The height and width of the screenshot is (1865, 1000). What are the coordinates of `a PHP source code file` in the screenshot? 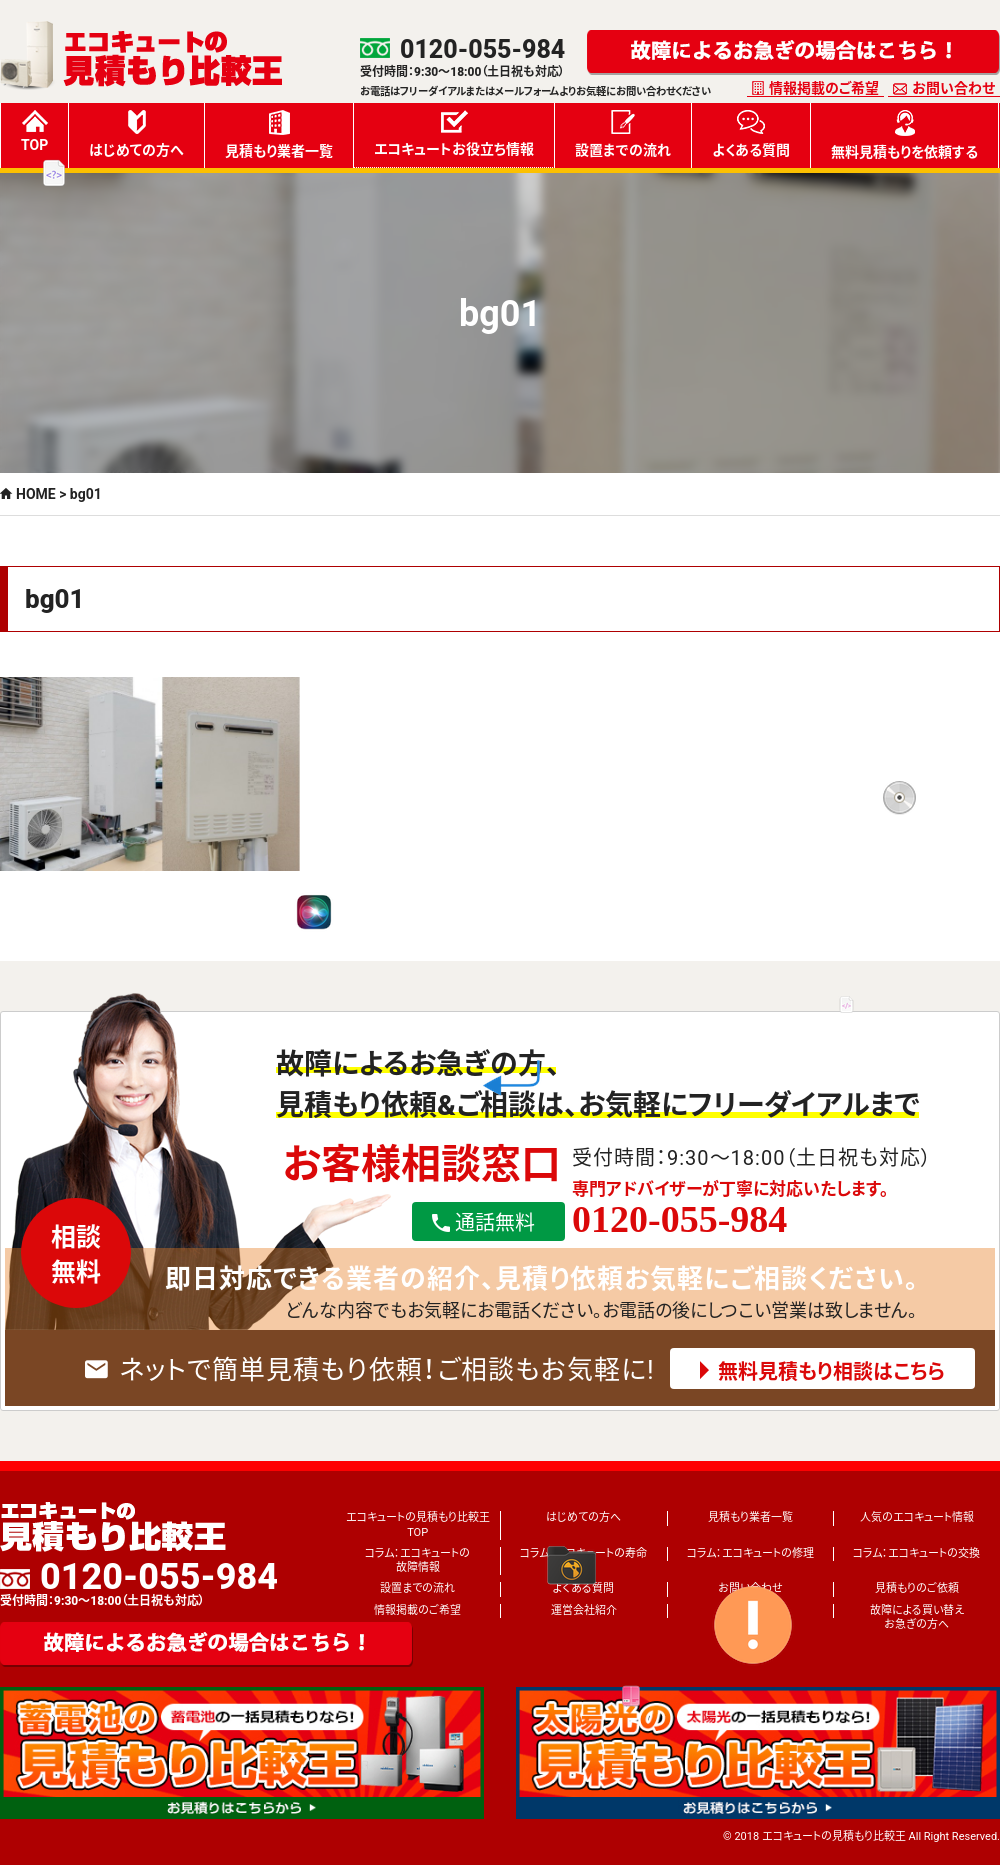 It's located at (54, 173).